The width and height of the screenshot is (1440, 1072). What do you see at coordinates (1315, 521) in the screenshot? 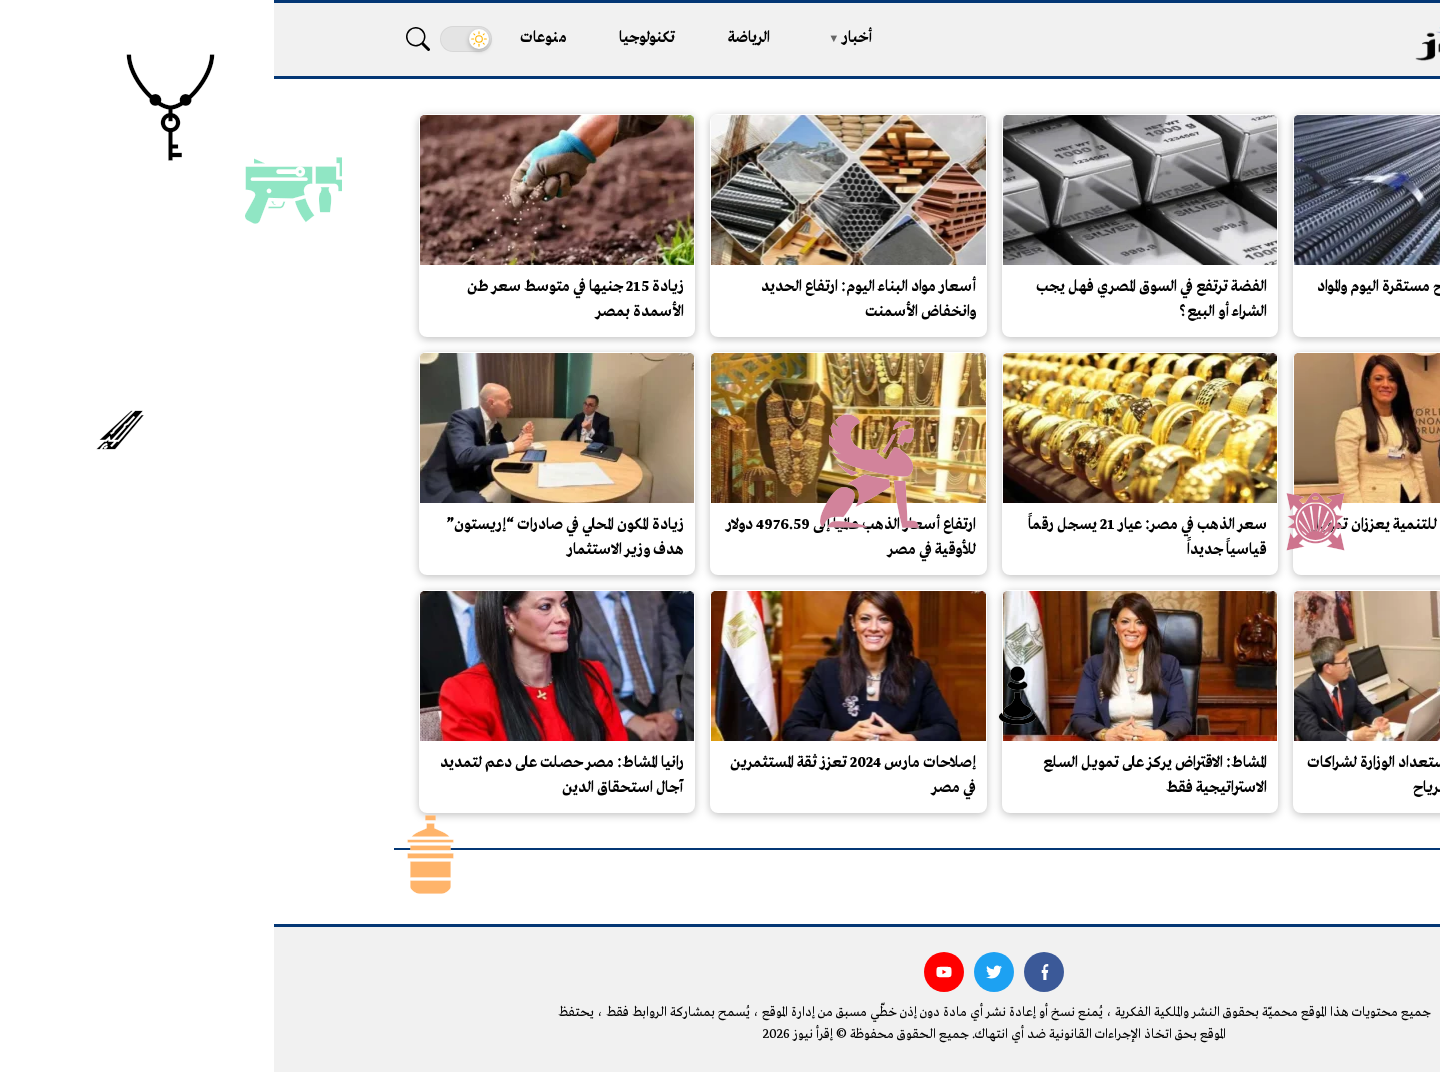
I see `share or broadcast game achievement` at bounding box center [1315, 521].